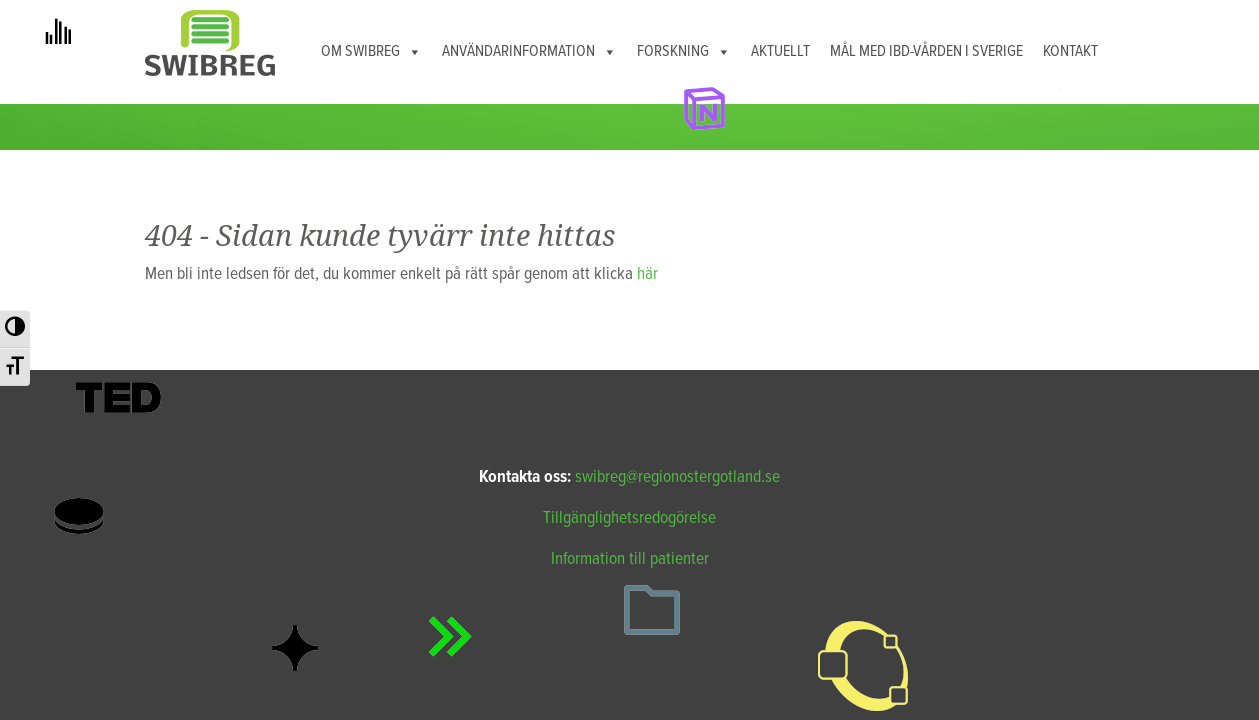  I want to click on open GNU Octave application, so click(863, 666).